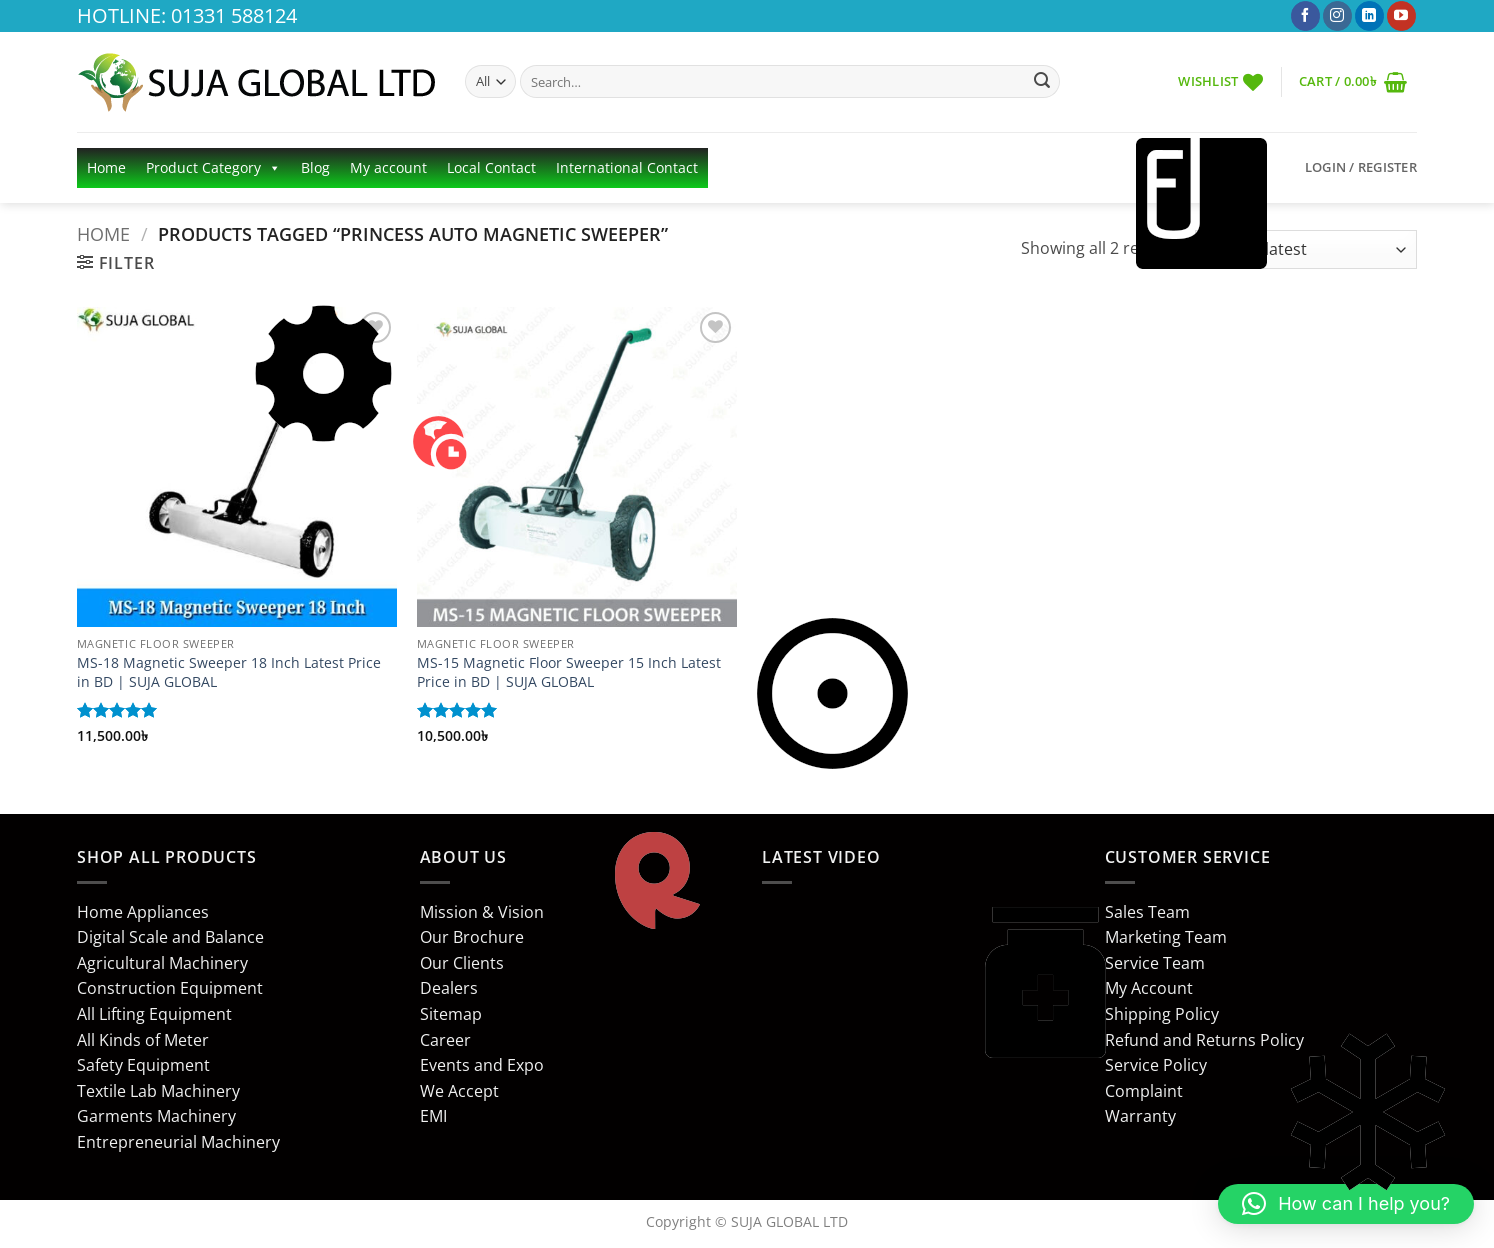 The image size is (1494, 1248). Describe the element at coordinates (832, 693) in the screenshot. I see `adjust camera focus` at that location.